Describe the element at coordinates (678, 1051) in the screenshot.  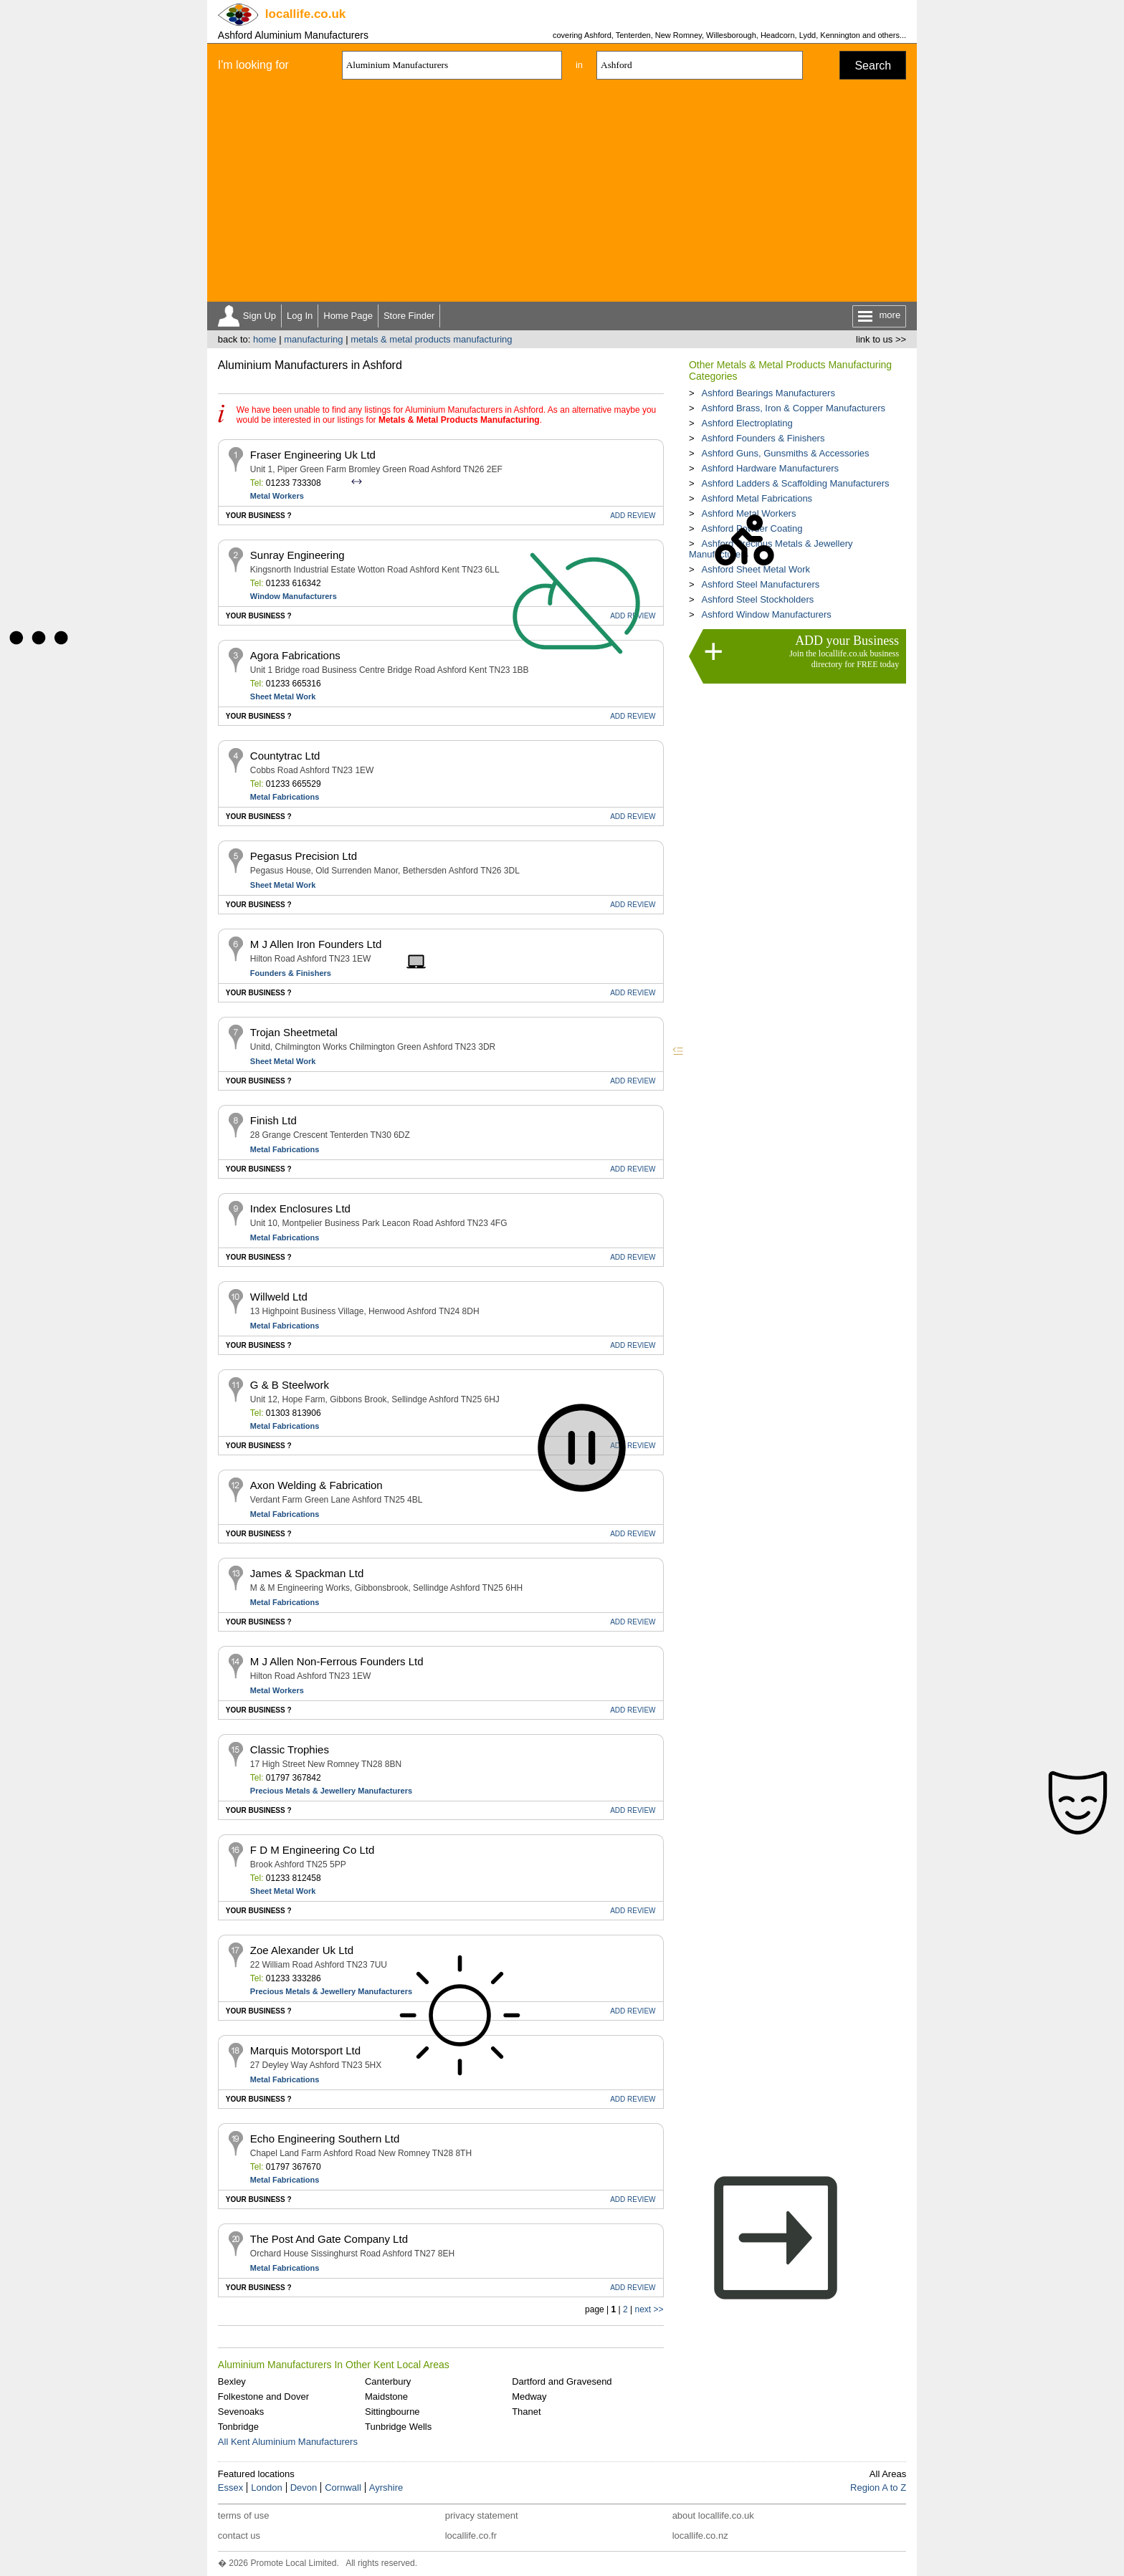
I see `decrease text indentation` at that location.